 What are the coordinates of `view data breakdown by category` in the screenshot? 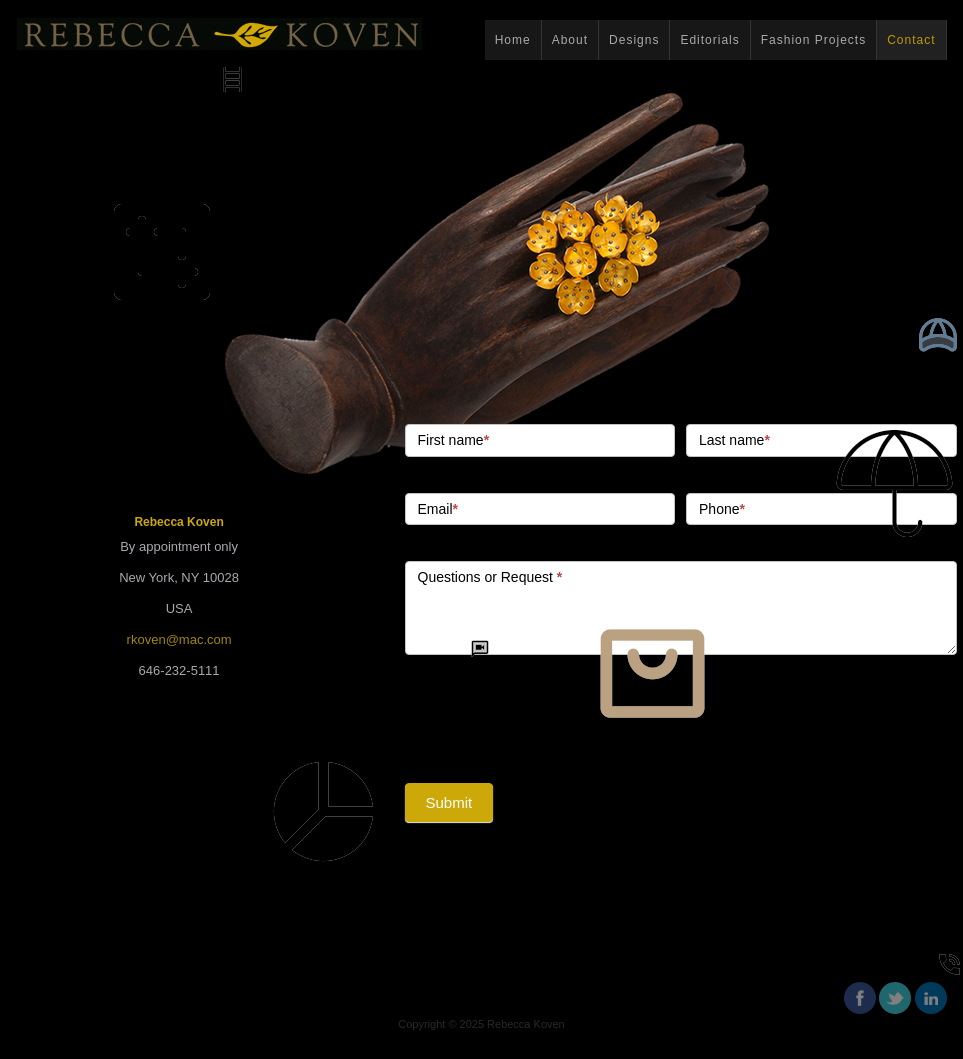 It's located at (323, 811).